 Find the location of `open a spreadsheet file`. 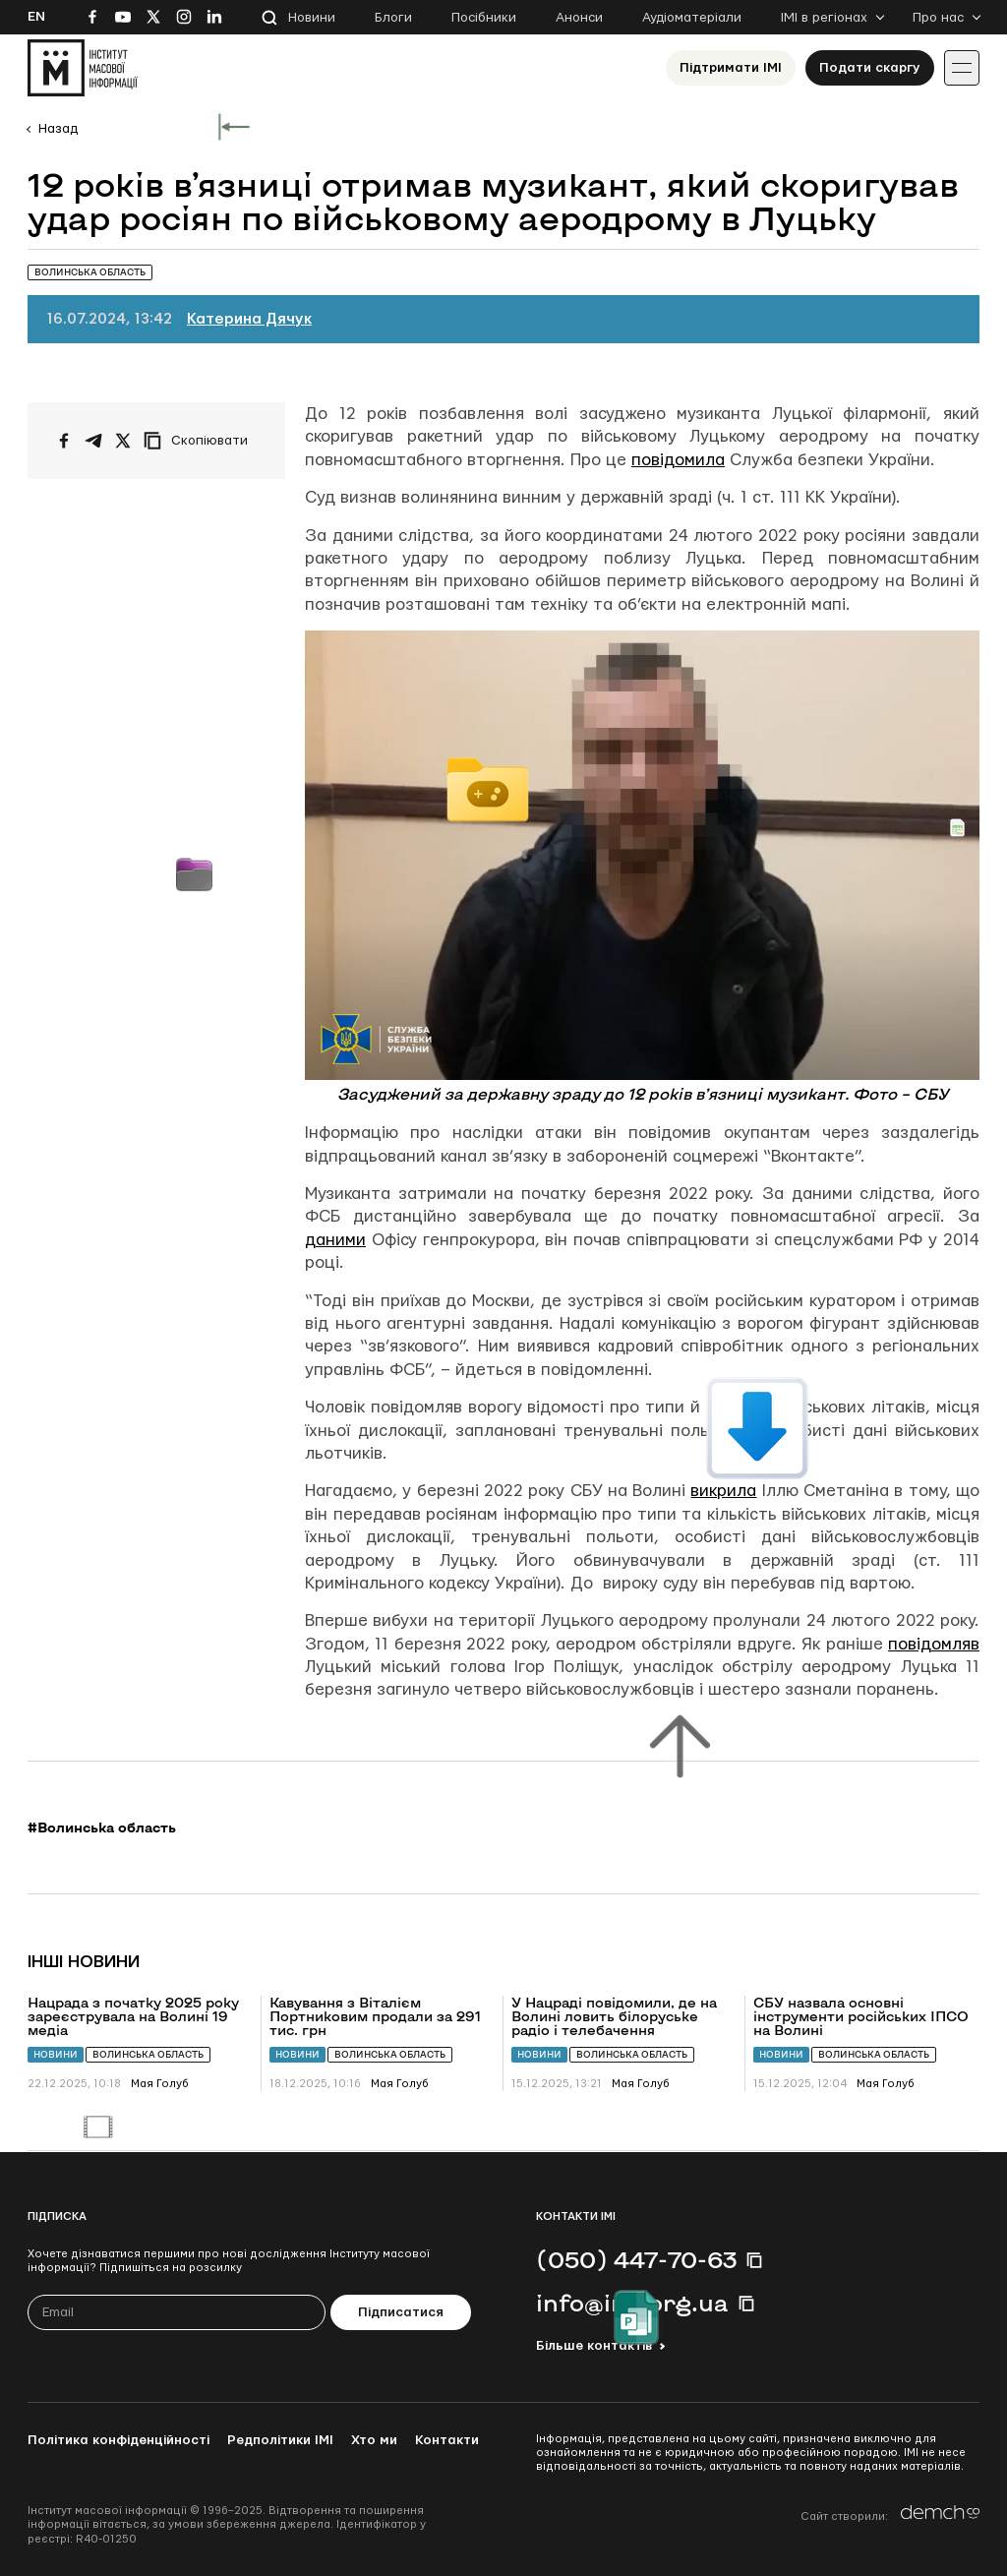

open a spreadsheet file is located at coordinates (957, 827).